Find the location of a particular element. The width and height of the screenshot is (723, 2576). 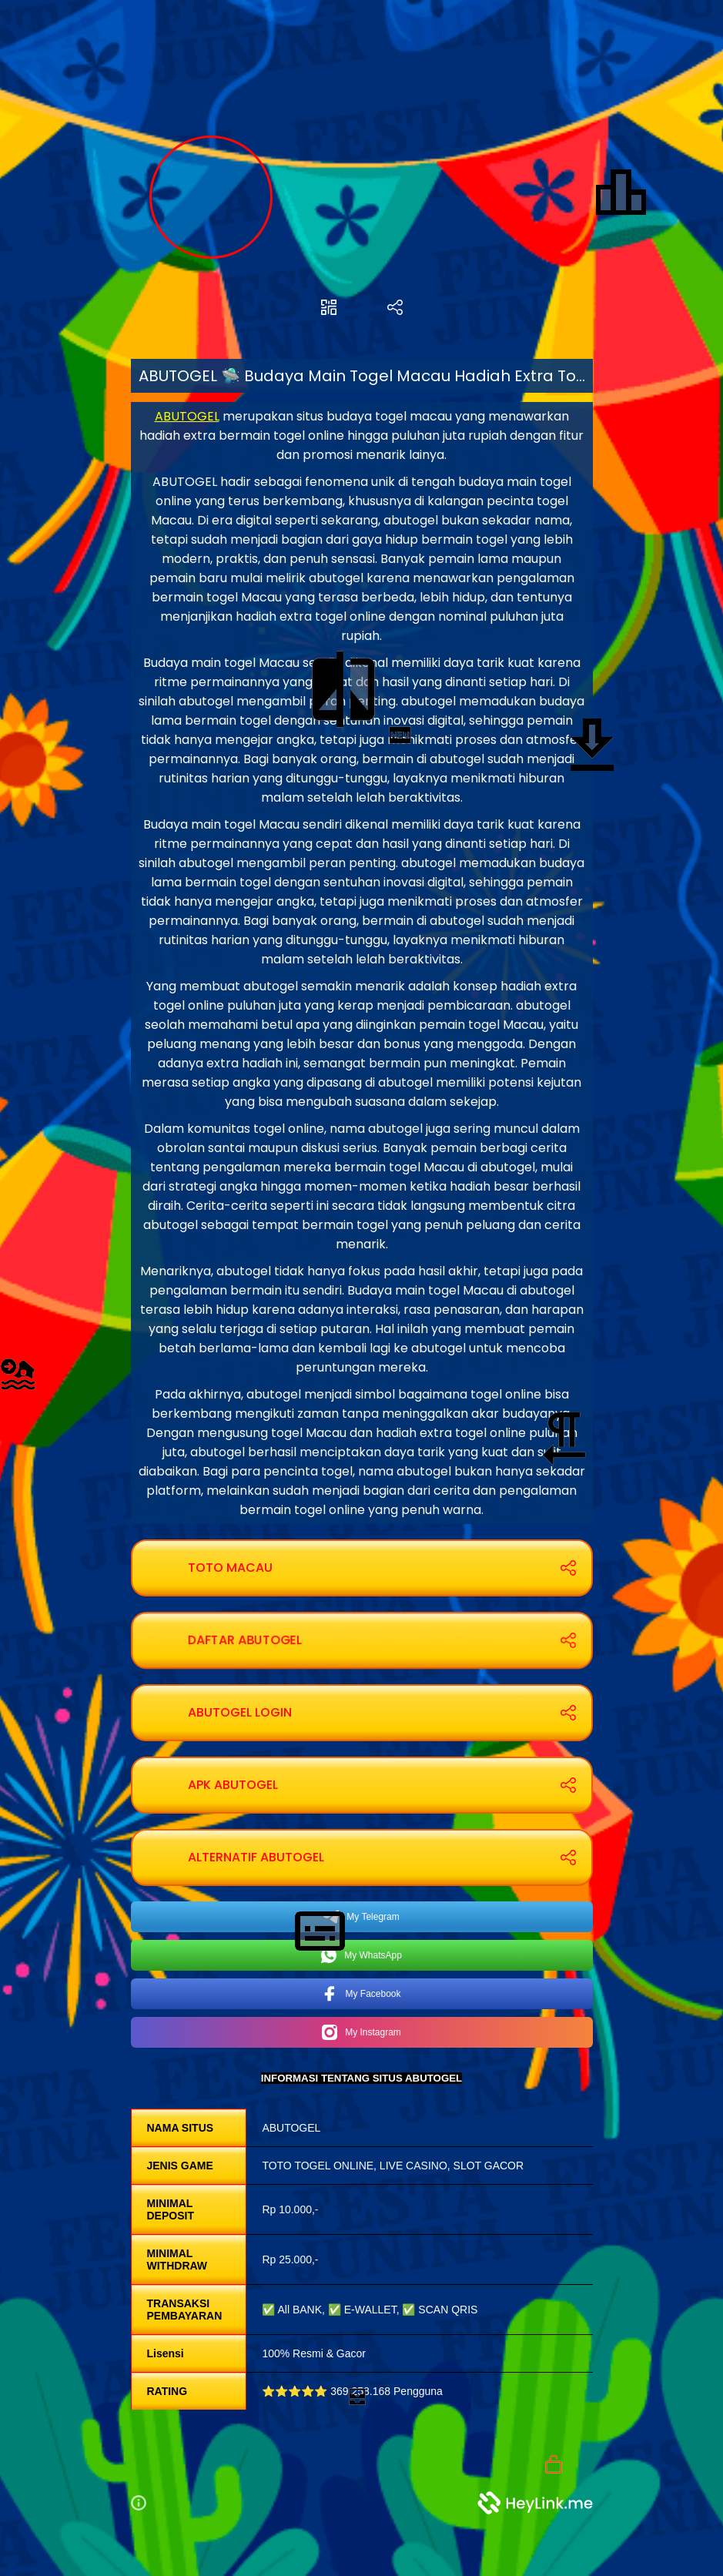

download a file or content is located at coordinates (592, 746).